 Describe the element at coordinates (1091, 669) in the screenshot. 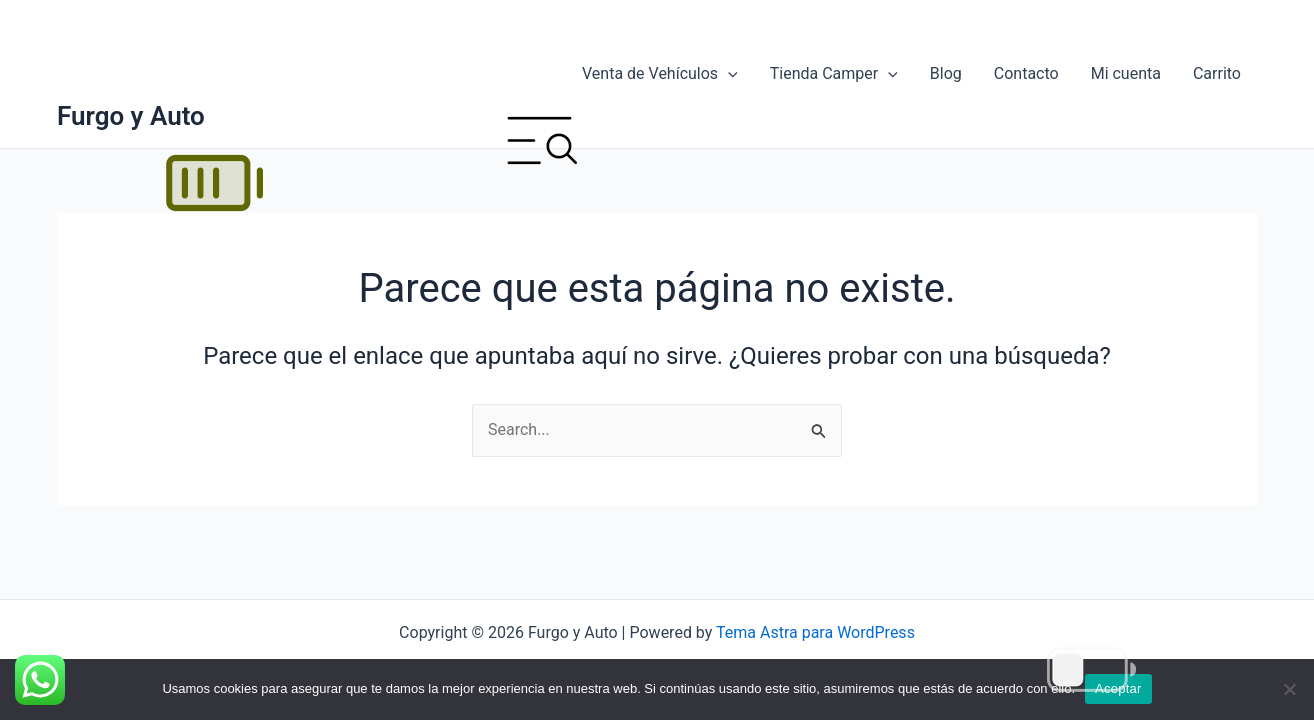

I see `indicates battery level at 40%` at that location.